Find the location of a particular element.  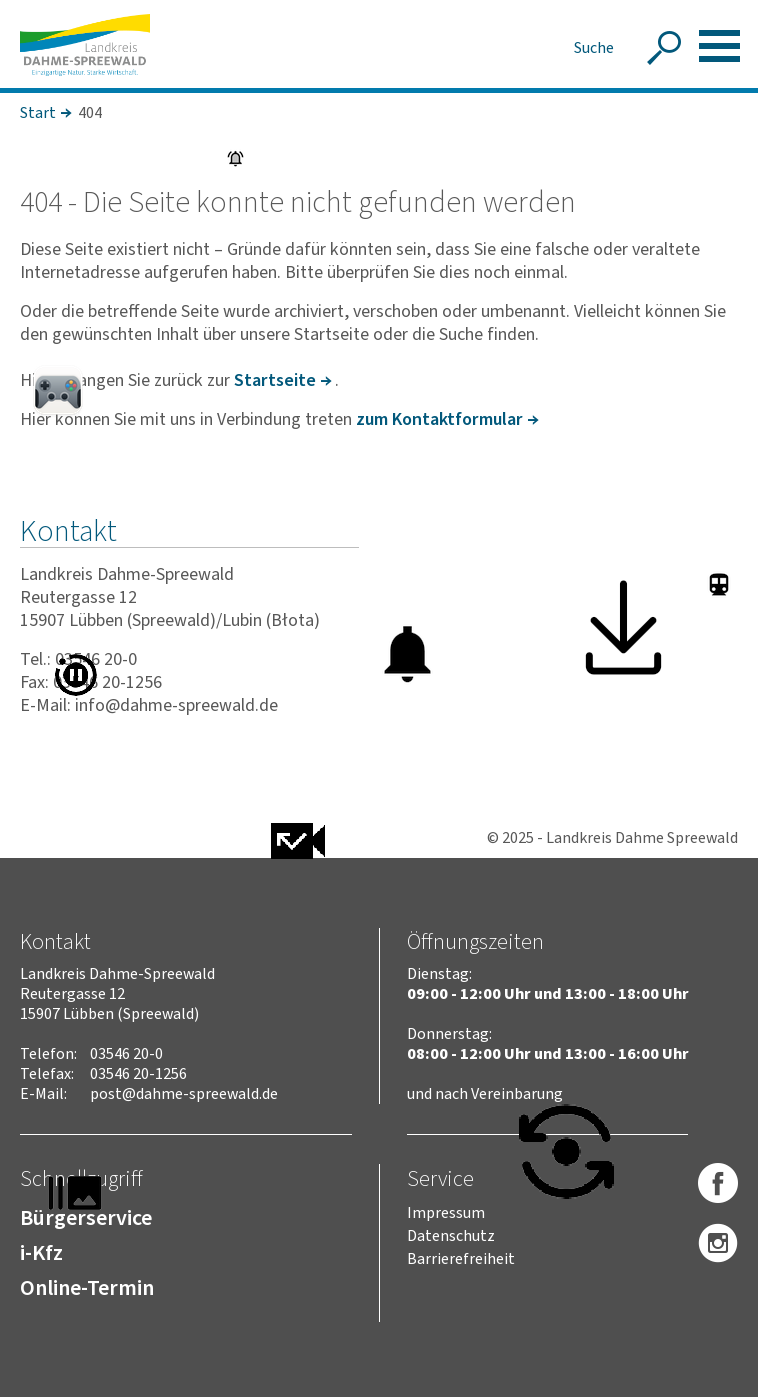

indicates active or incoming notifications is located at coordinates (235, 158).